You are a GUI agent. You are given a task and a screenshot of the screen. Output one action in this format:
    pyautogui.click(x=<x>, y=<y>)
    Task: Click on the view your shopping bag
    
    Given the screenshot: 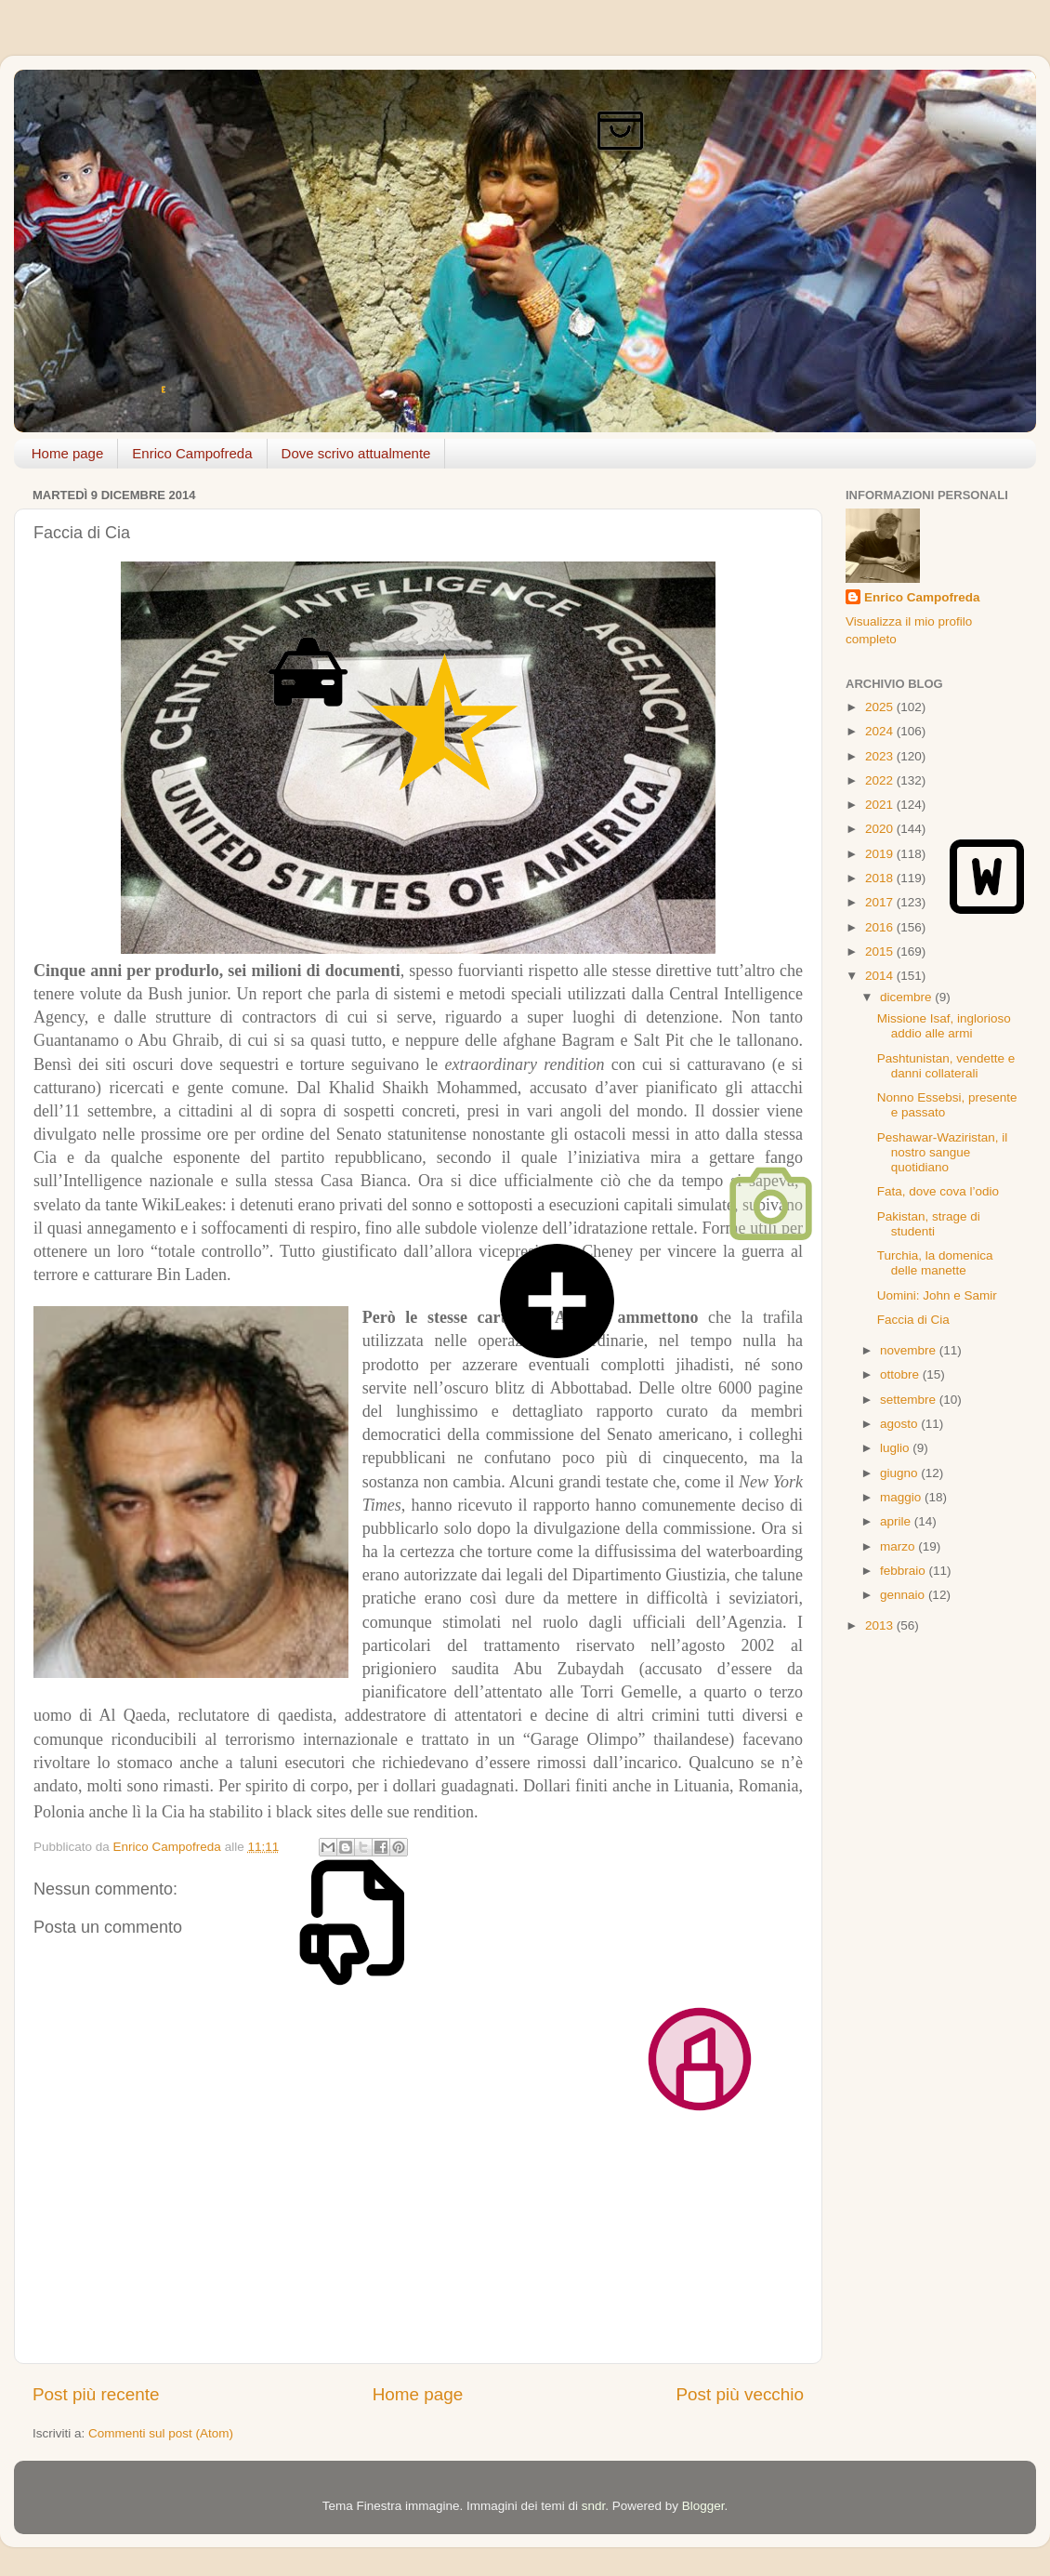 What is the action you would take?
    pyautogui.click(x=620, y=130)
    